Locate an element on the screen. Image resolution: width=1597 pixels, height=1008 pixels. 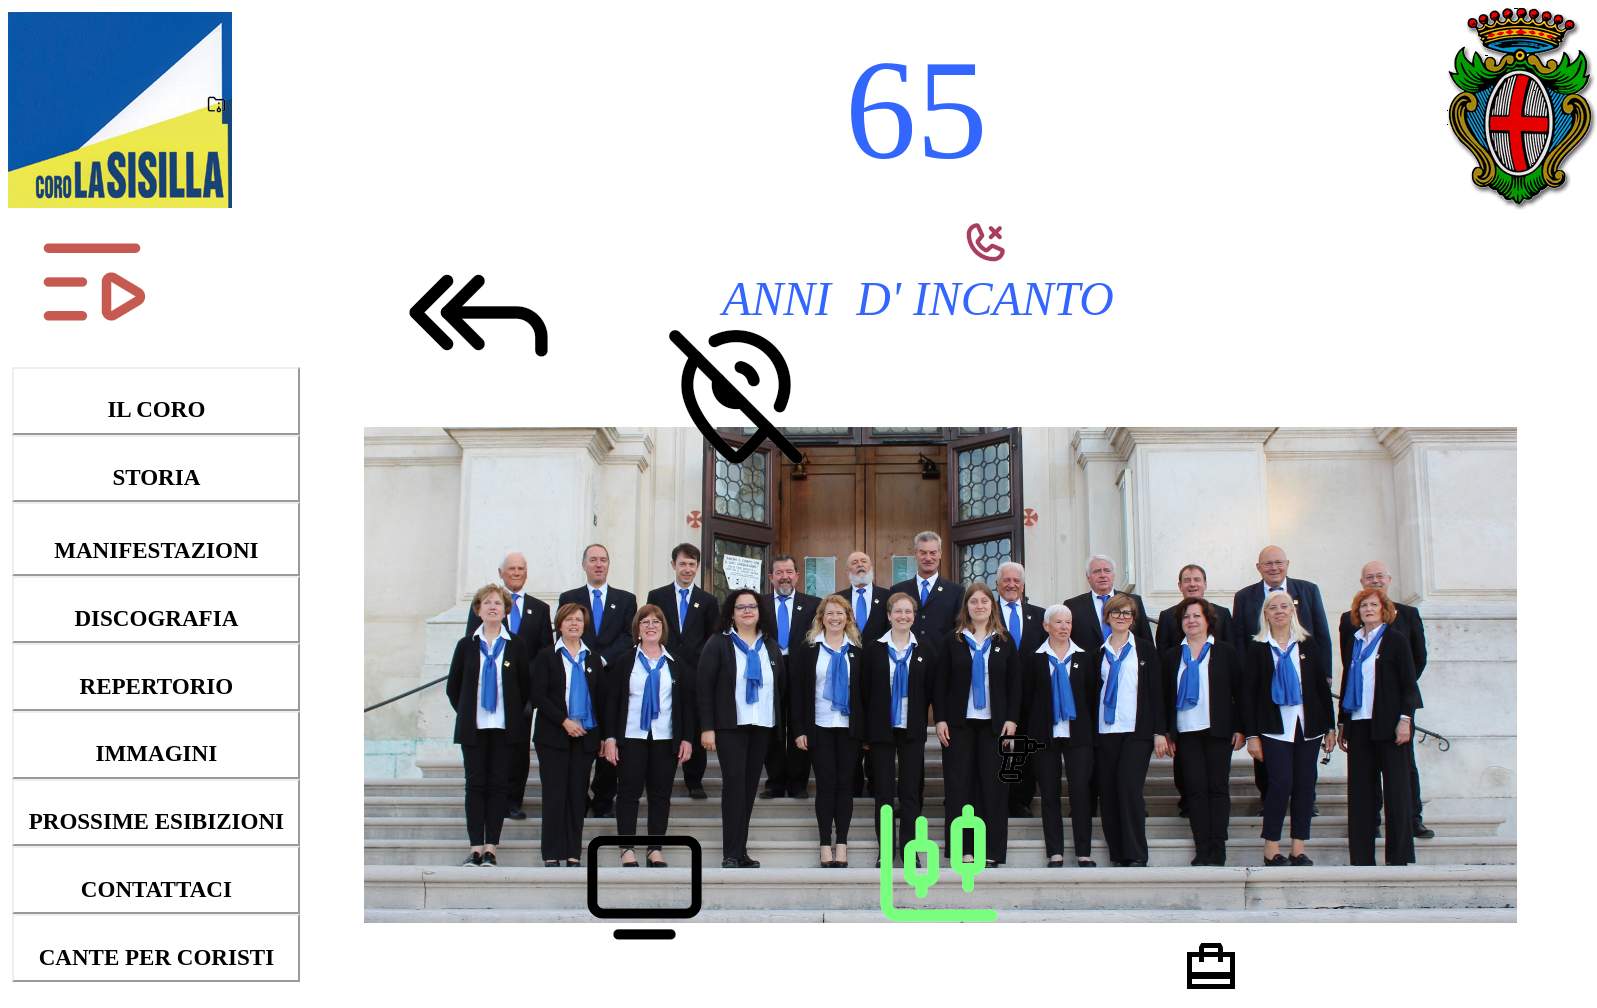
view candlestick chart for stock or crypto trading is located at coordinates (939, 863).